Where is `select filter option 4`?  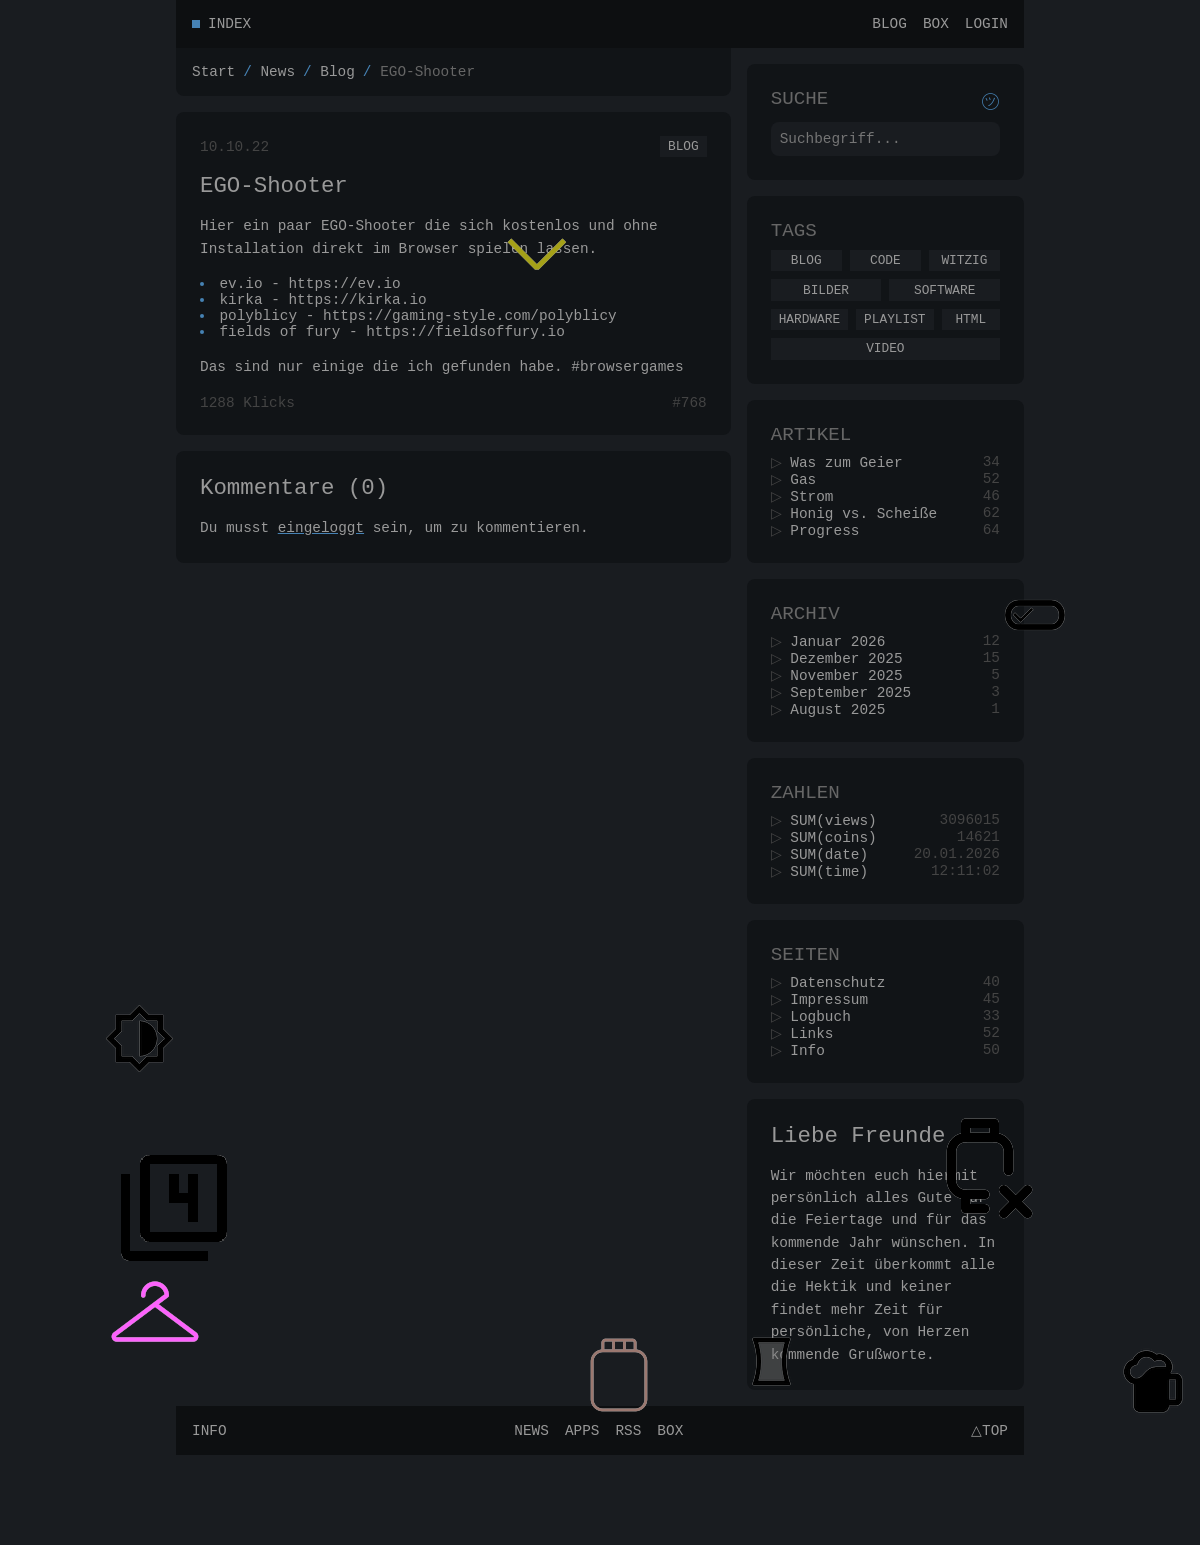 select filter option 4 is located at coordinates (174, 1208).